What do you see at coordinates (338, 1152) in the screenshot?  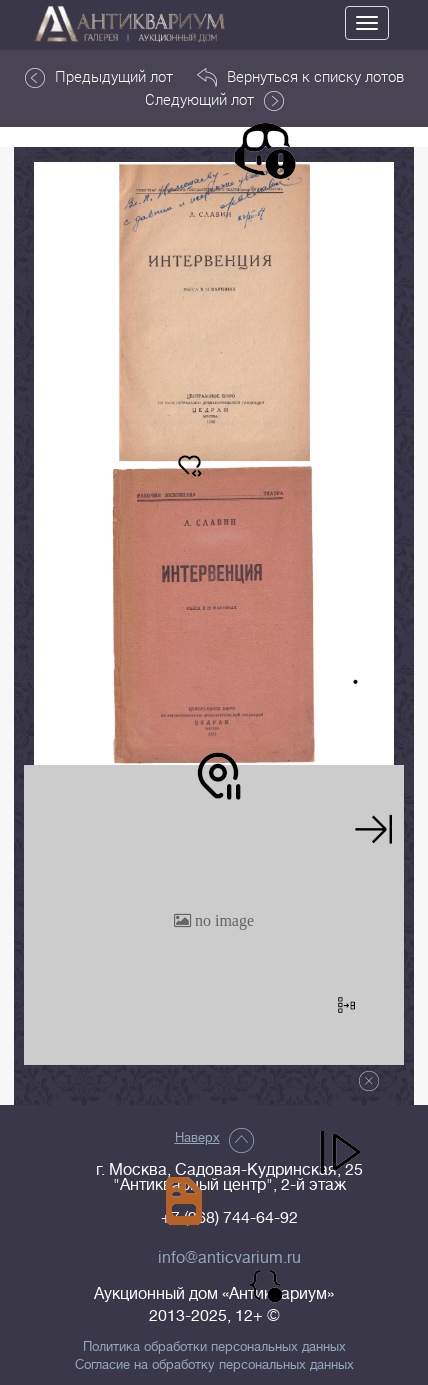 I see `continue debugging past current breakpoint` at bounding box center [338, 1152].